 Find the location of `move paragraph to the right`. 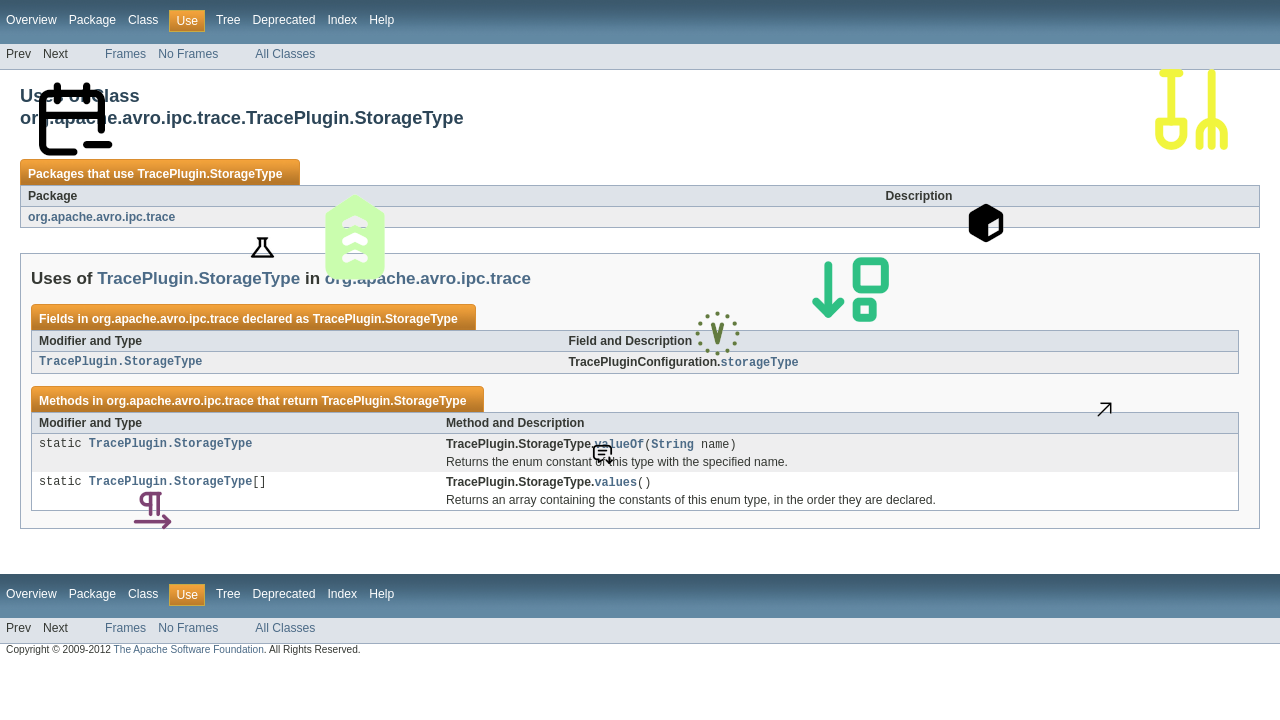

move paragraph to the right is located at coordinates (152, 510).